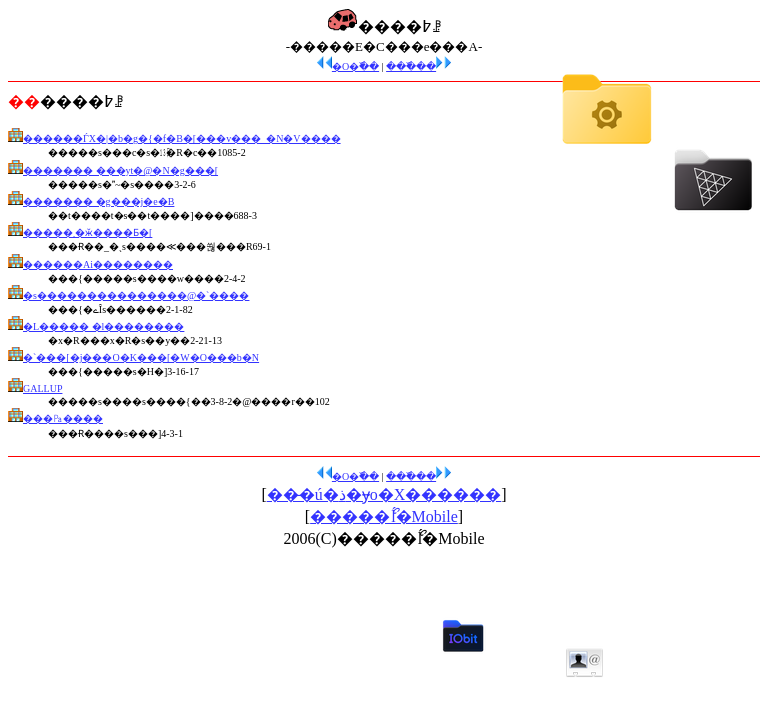  Describe the element at coordinates (584, 662) in the screenshot. I see `open contacts app` at that location.